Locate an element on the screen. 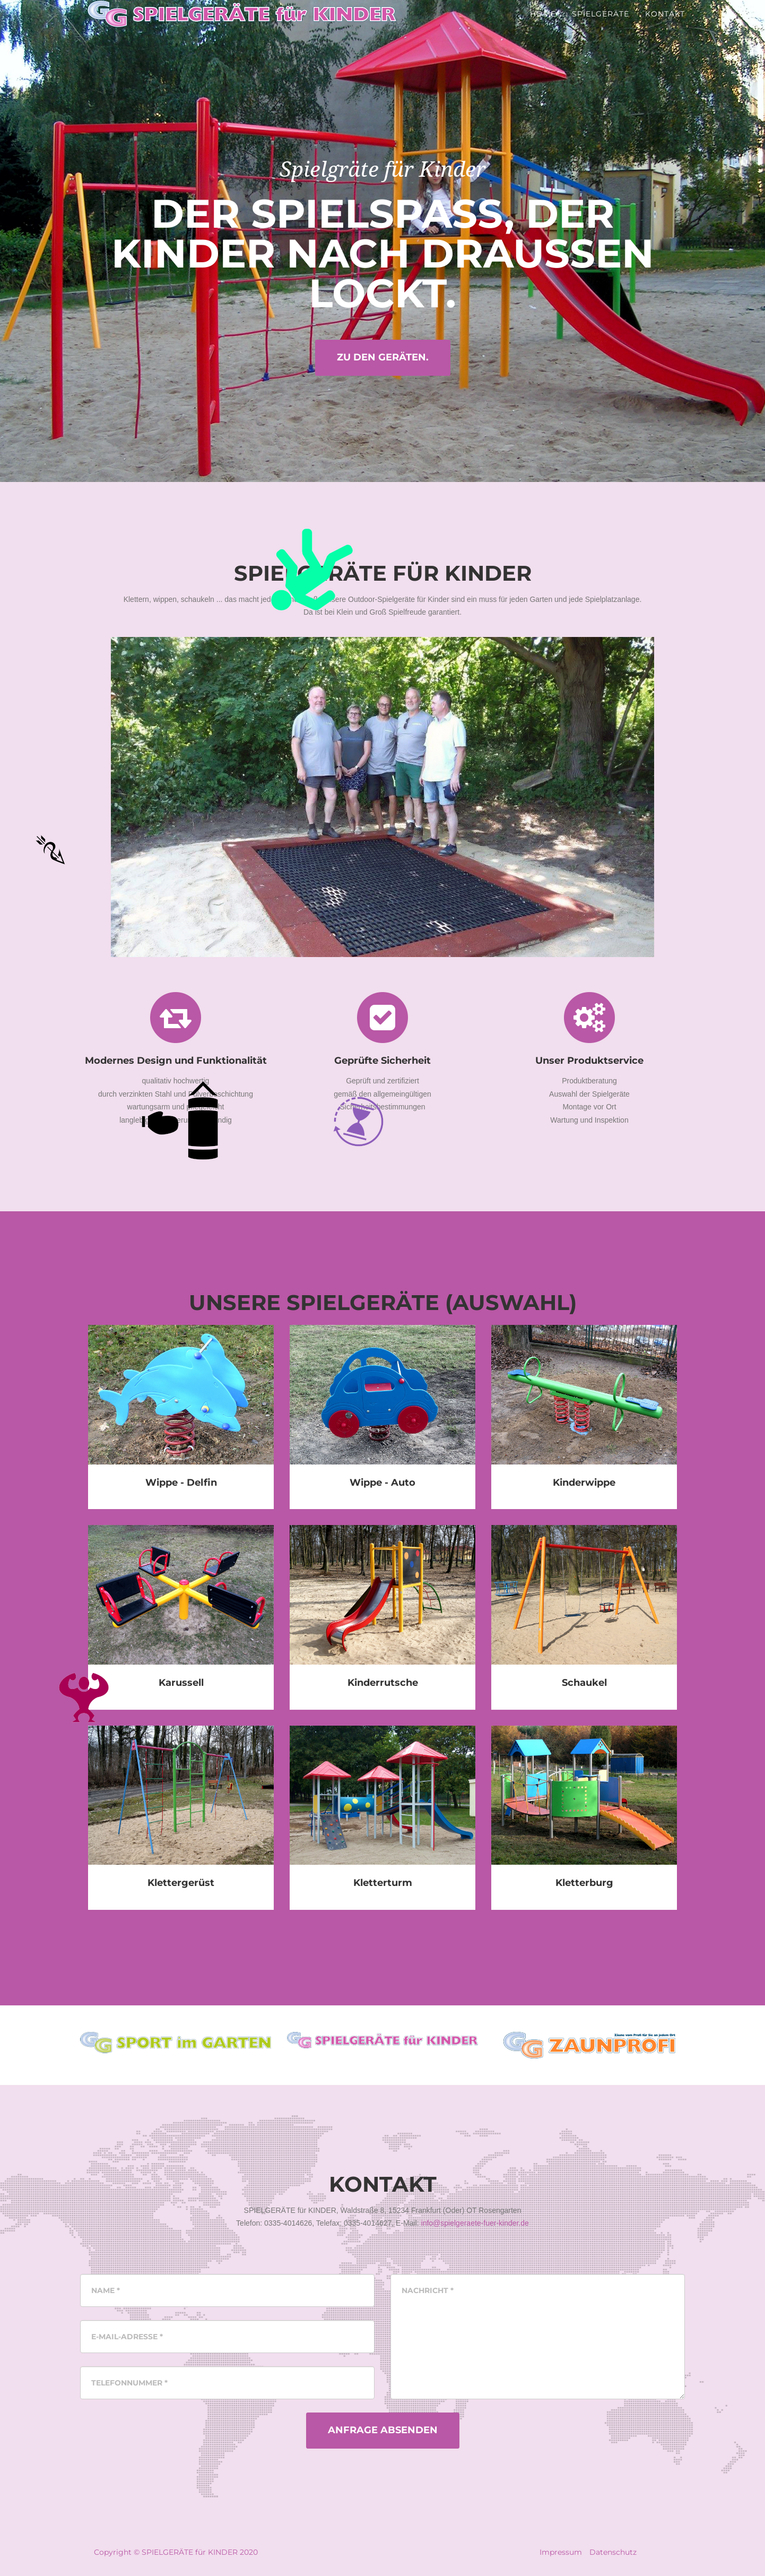  access boxing or combat training features is located at coordinates (181, 1122).